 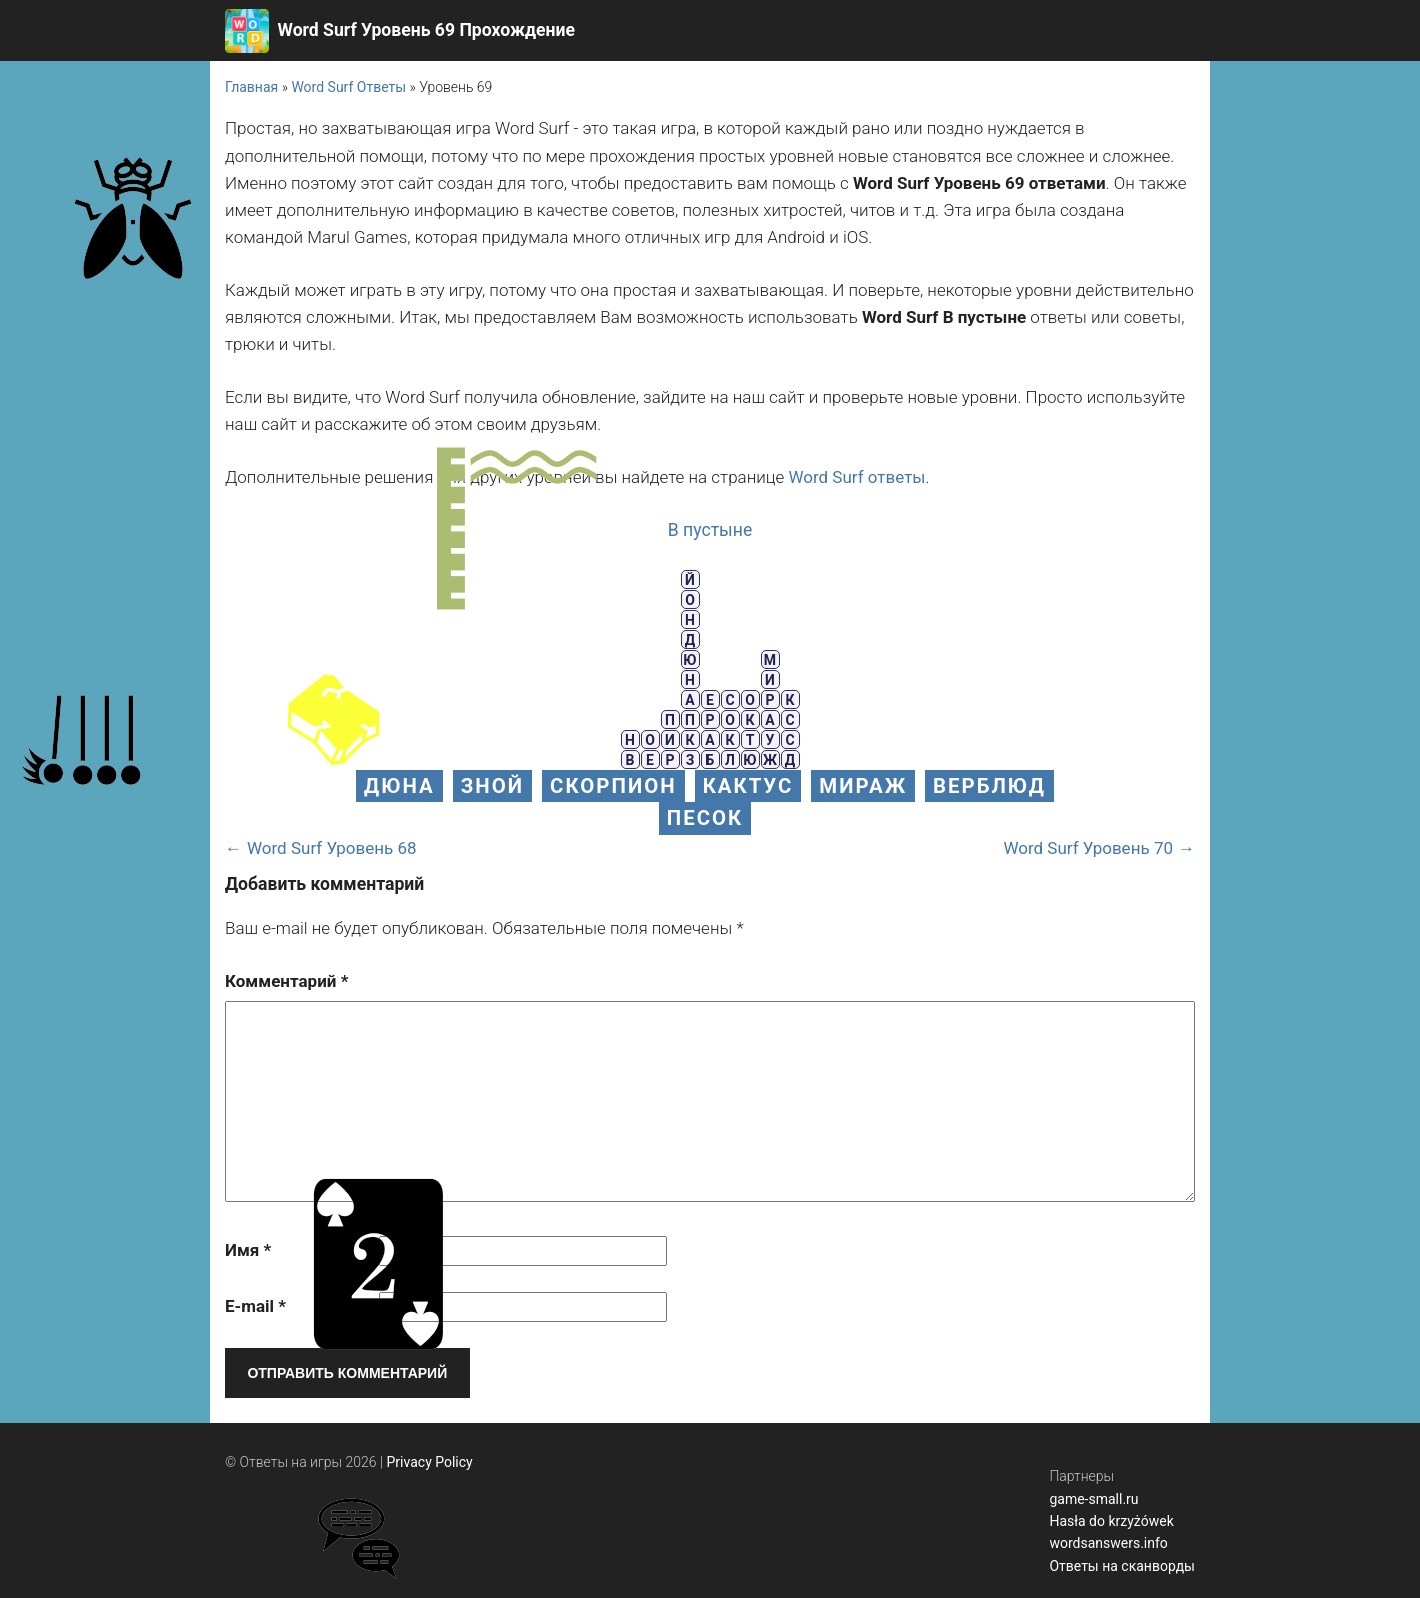 What do you see at coordinates (512, 528) in the screenshot?
I see `indicates high tide water level` at bounding box center [512, 528].